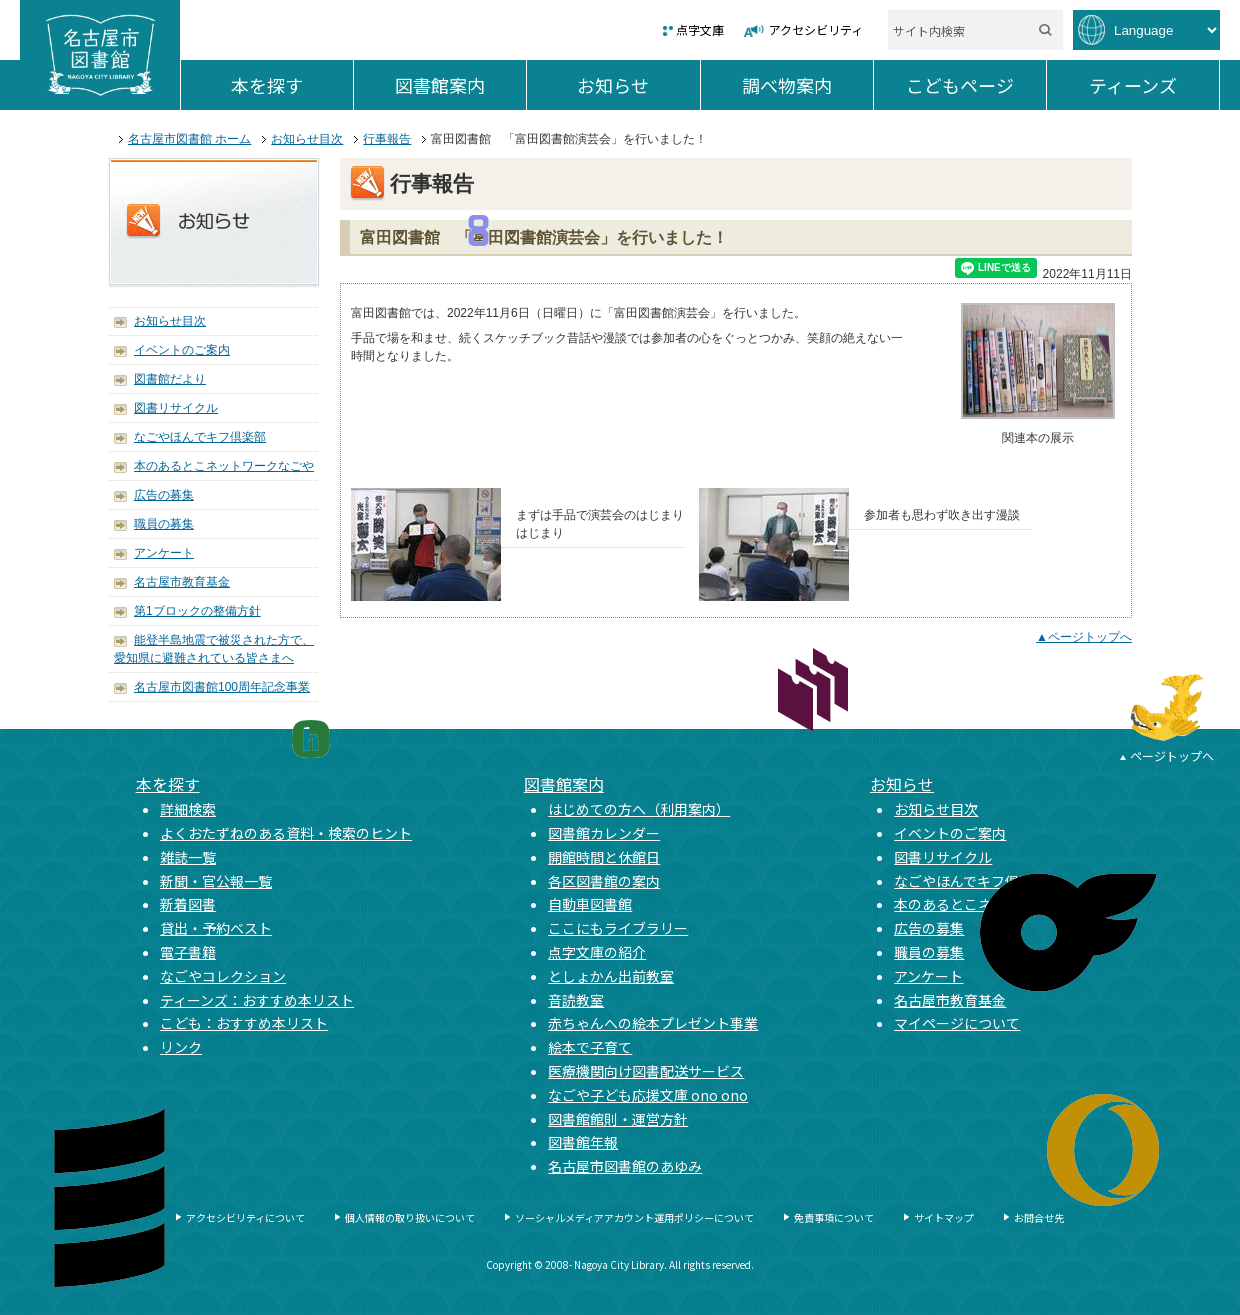 The height and width of the screenshot is (1315, 1240). I want to click on open the Eight Sleep app, so click(478, 230).